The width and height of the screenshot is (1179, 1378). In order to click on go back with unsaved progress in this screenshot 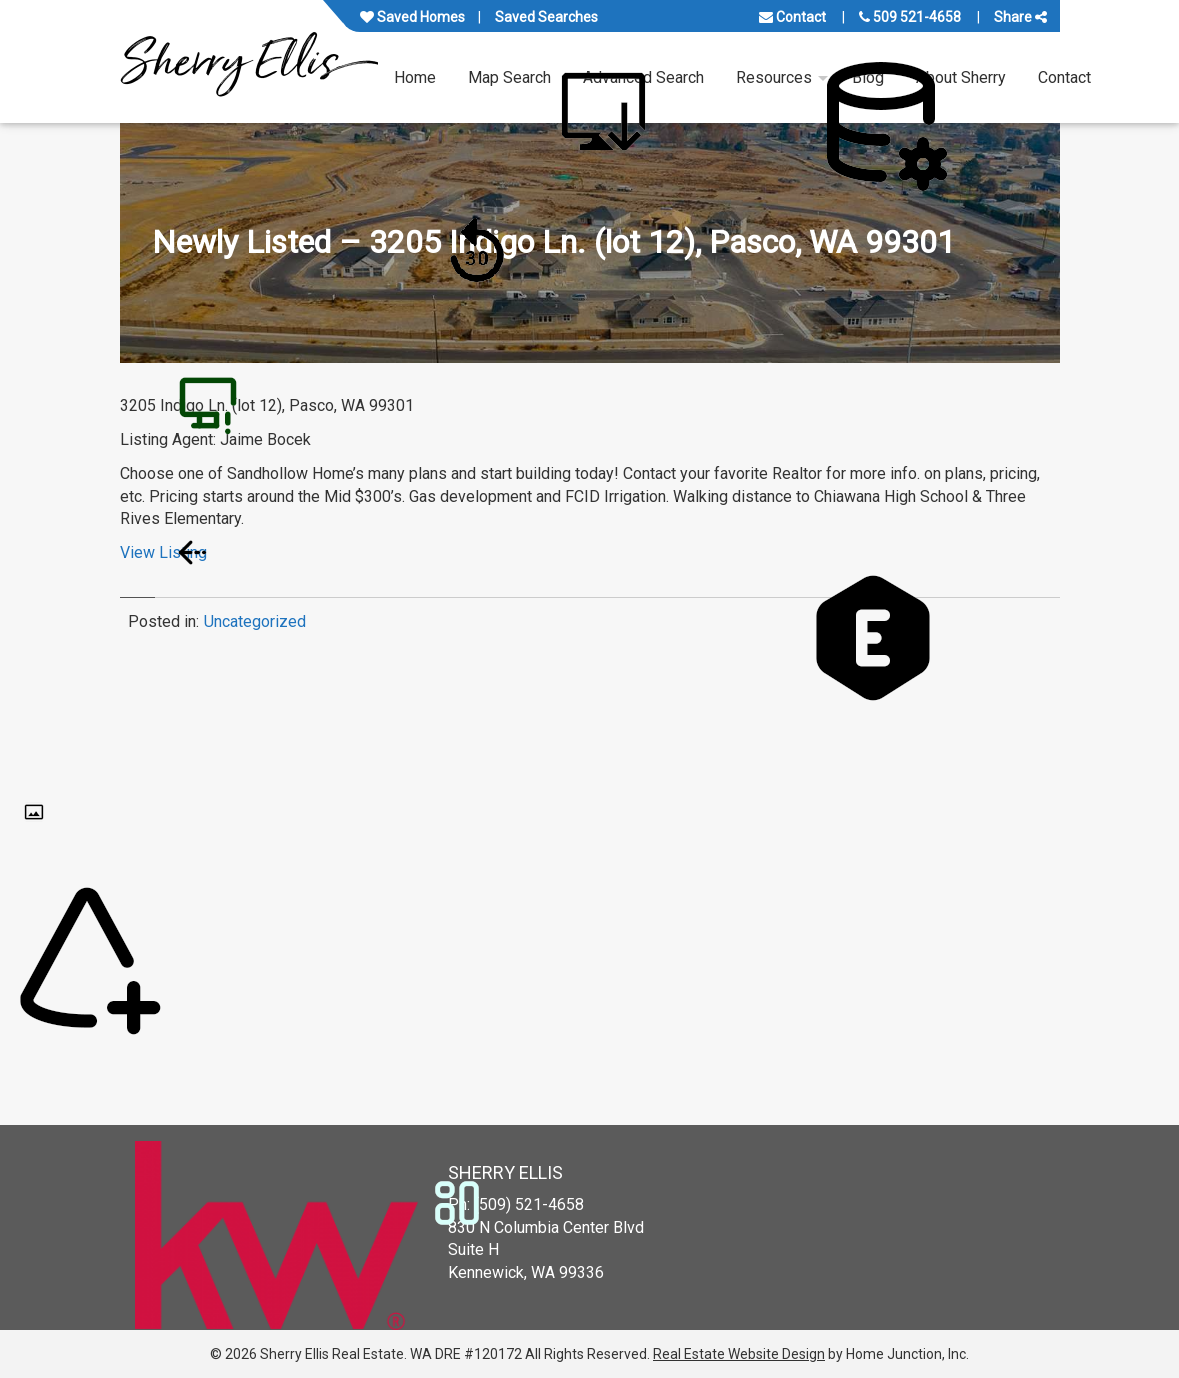, I will do `click(192, 552)`.